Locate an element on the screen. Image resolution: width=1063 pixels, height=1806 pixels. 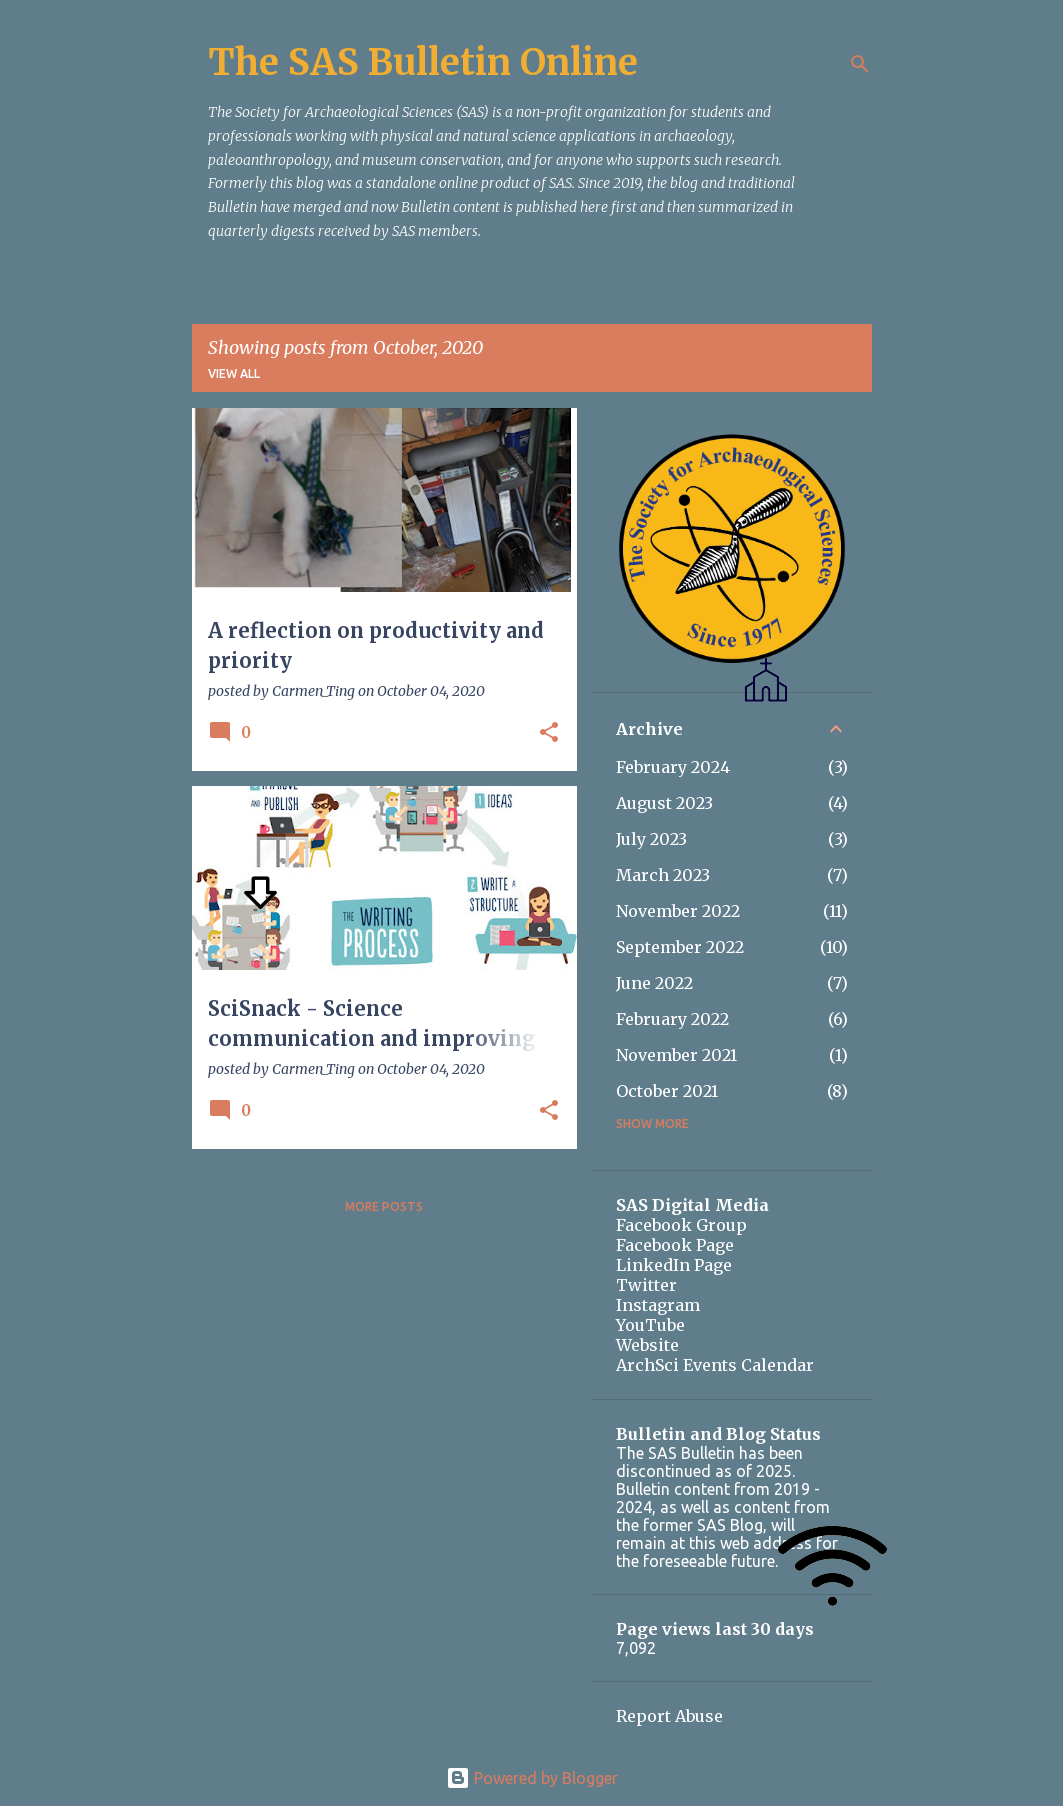
download a file or content is located at coordinates (260, 891).